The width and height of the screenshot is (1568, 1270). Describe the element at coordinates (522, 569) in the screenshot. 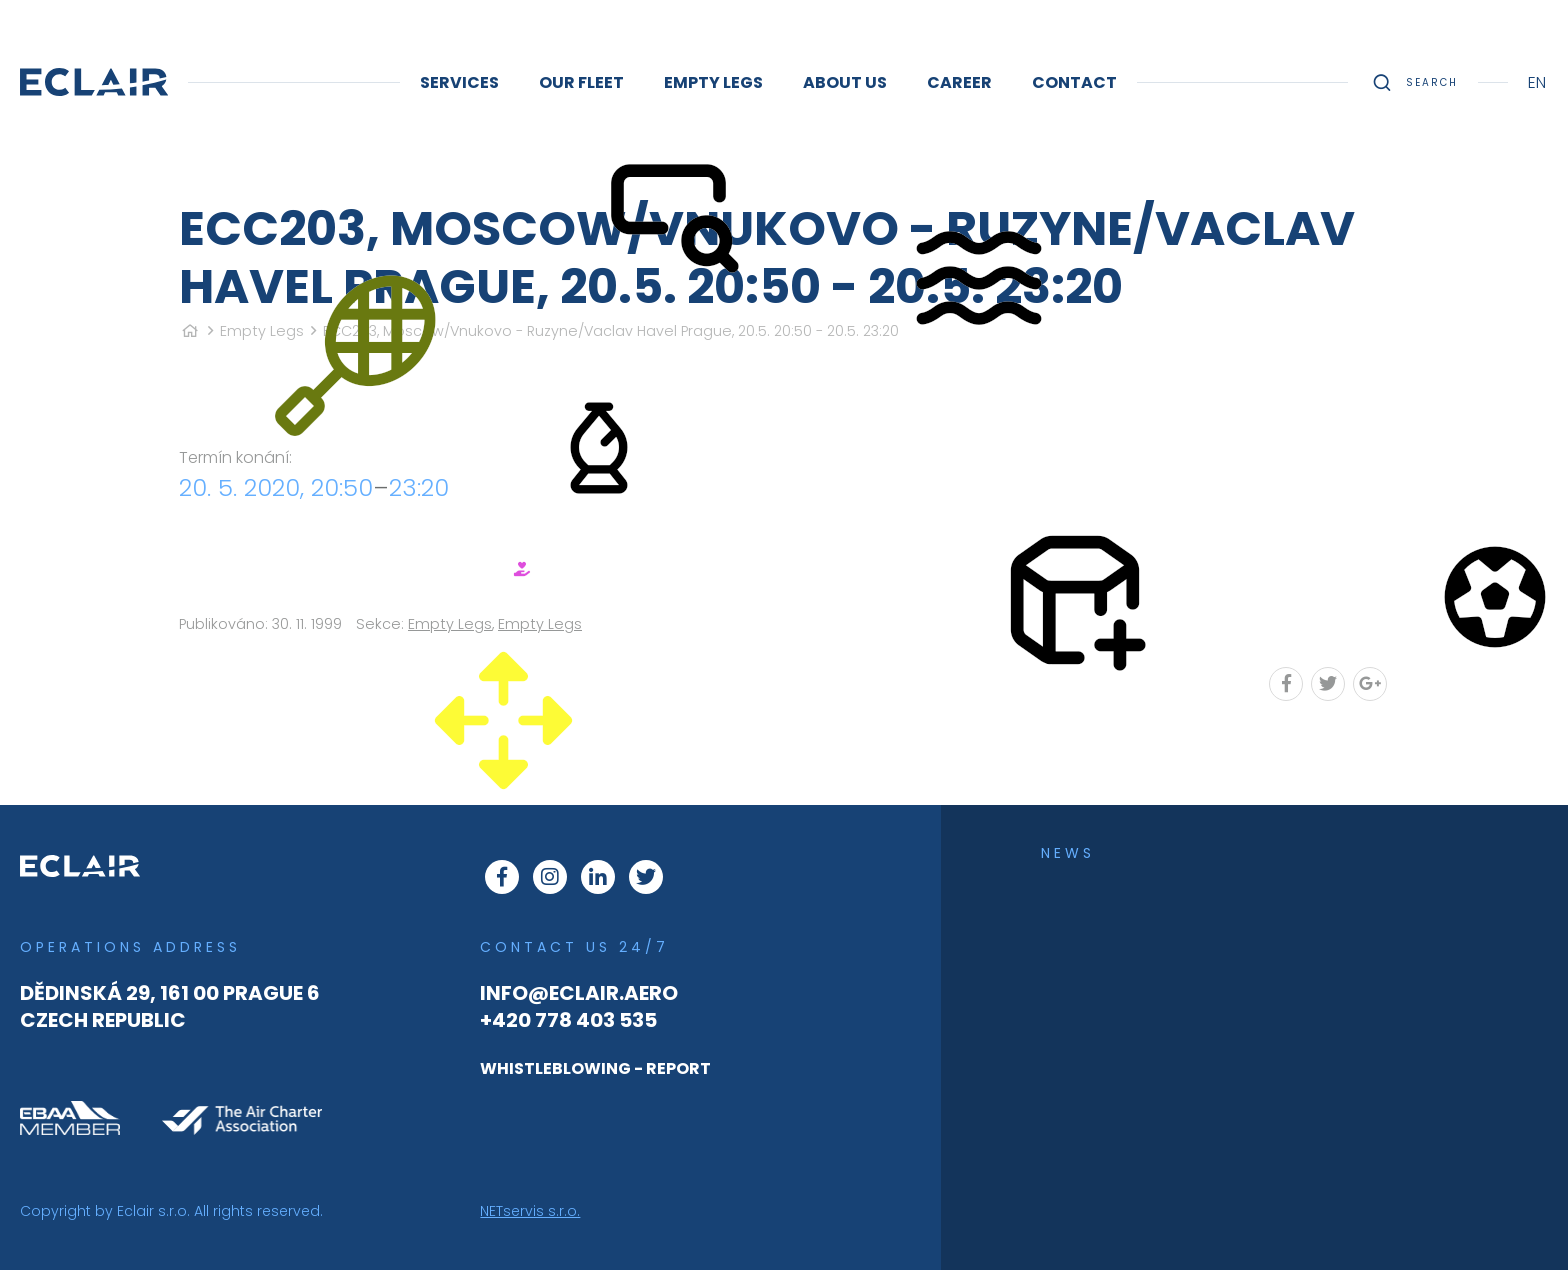

I see `access donation or charitable giving options` at that location.